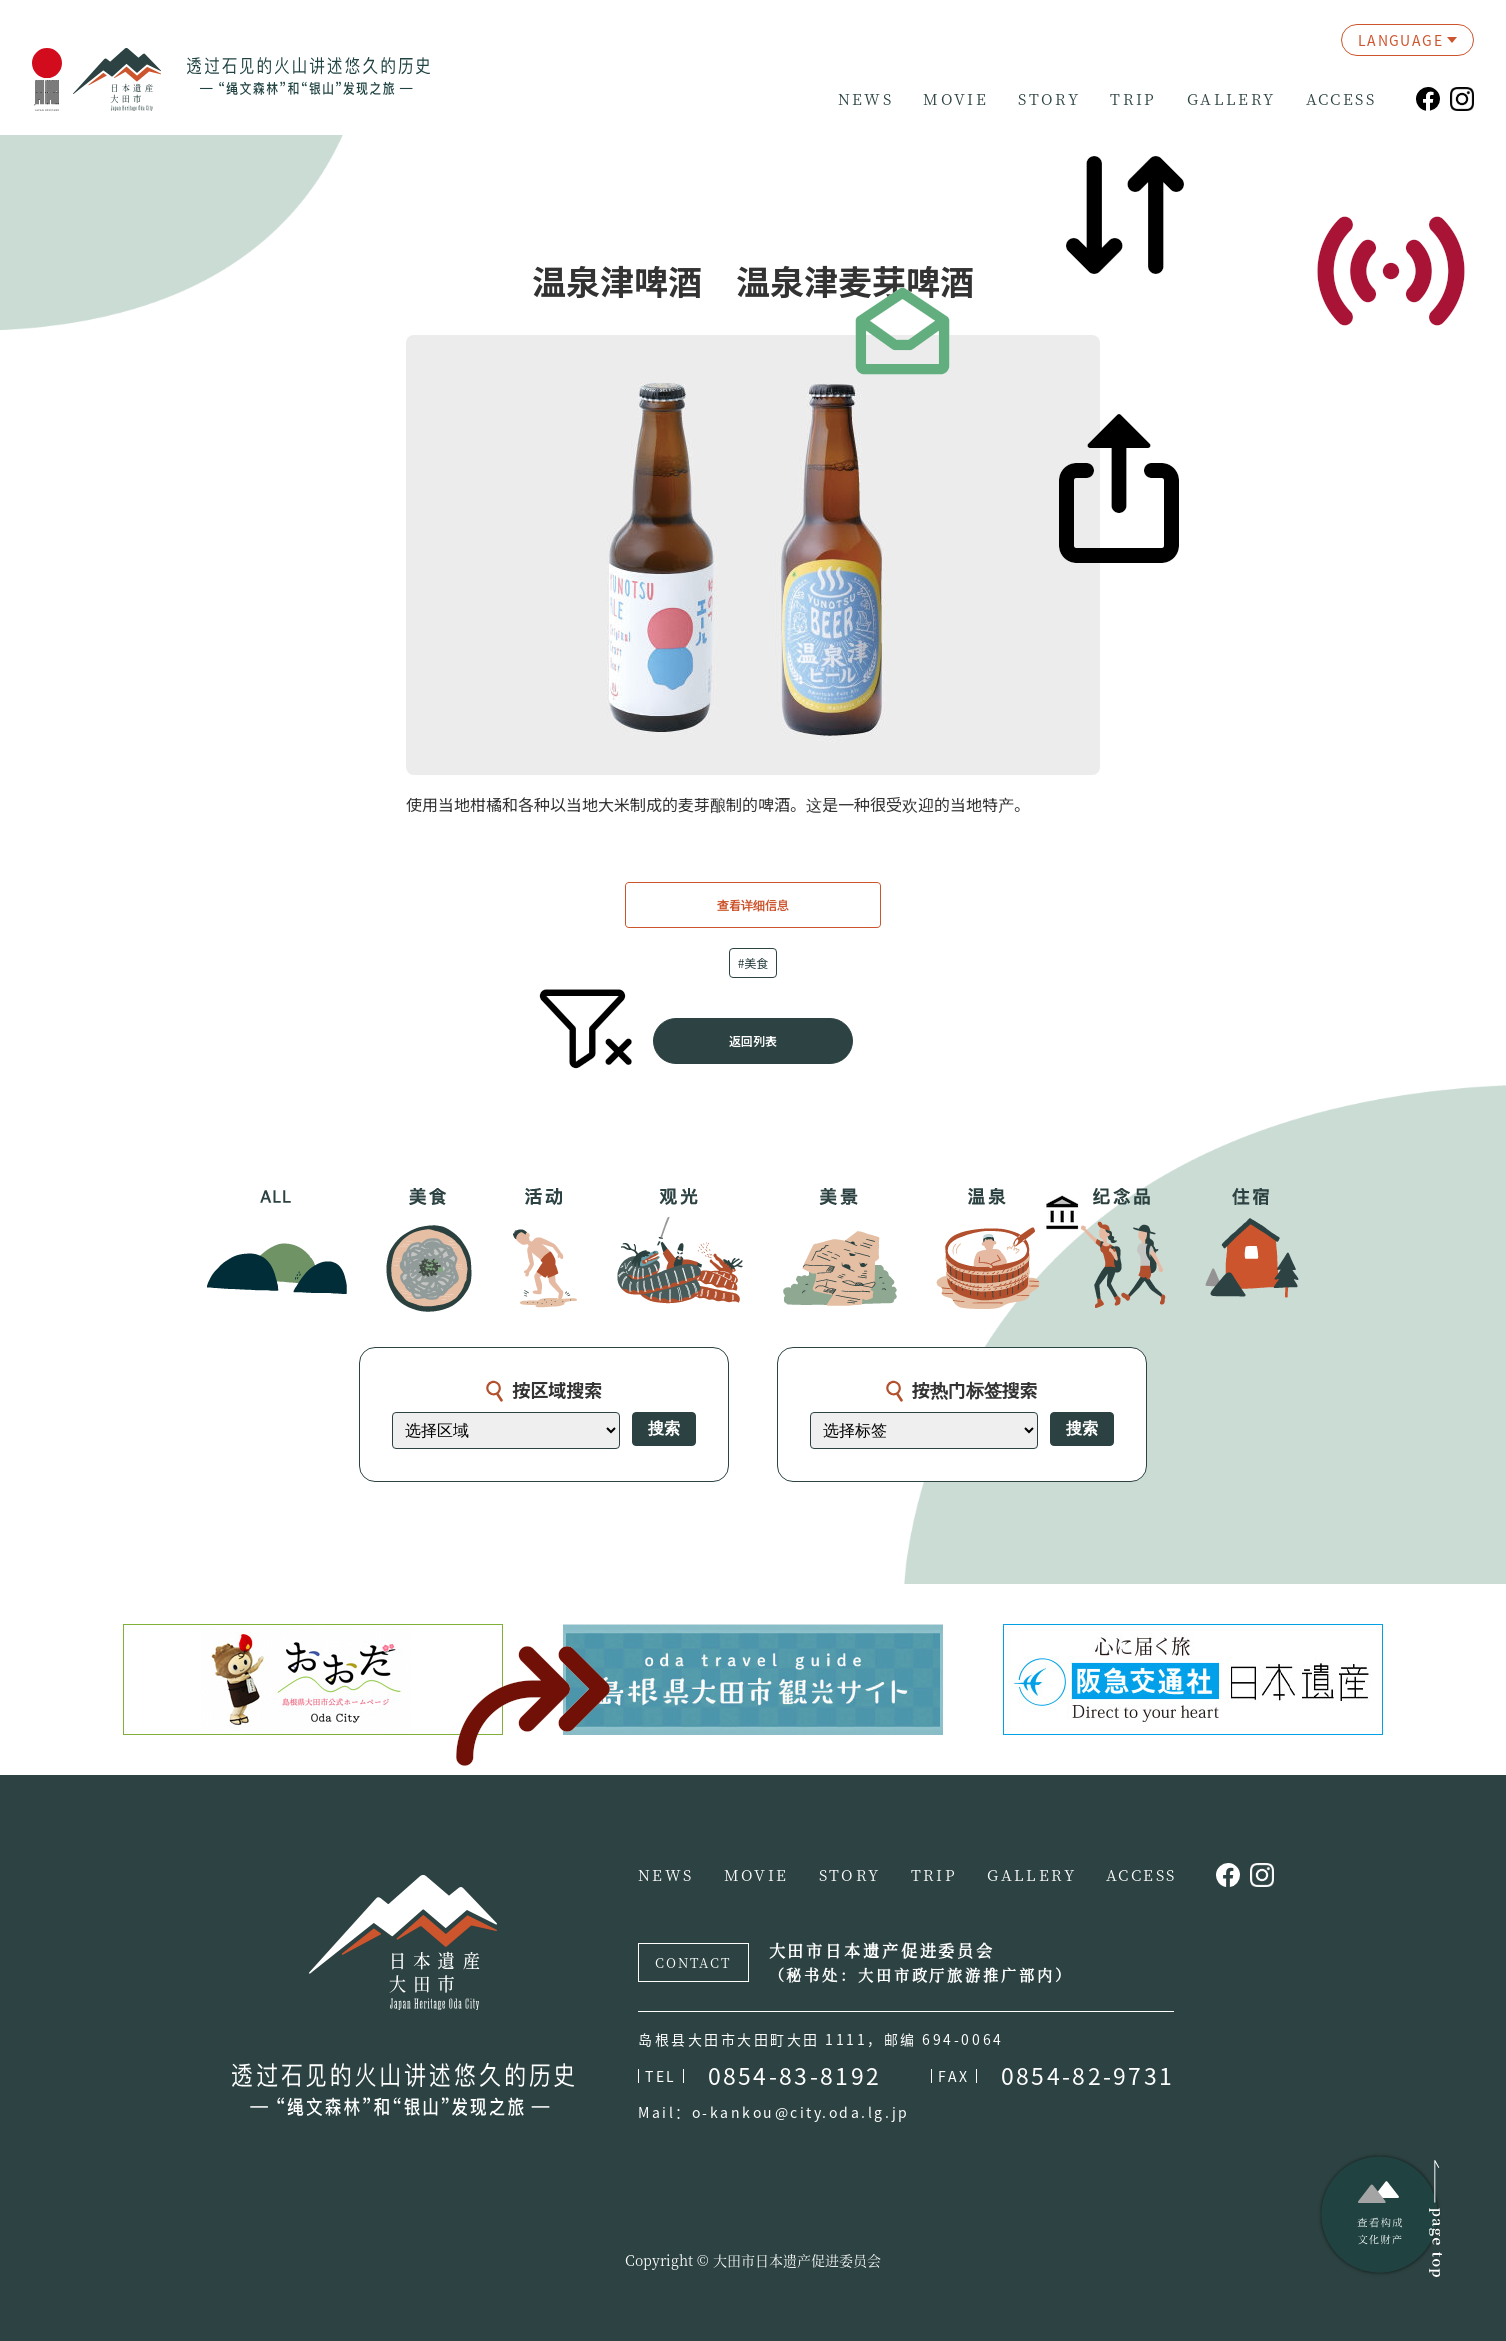  I want to click on access banking or financial services, so click(1063, 1214).